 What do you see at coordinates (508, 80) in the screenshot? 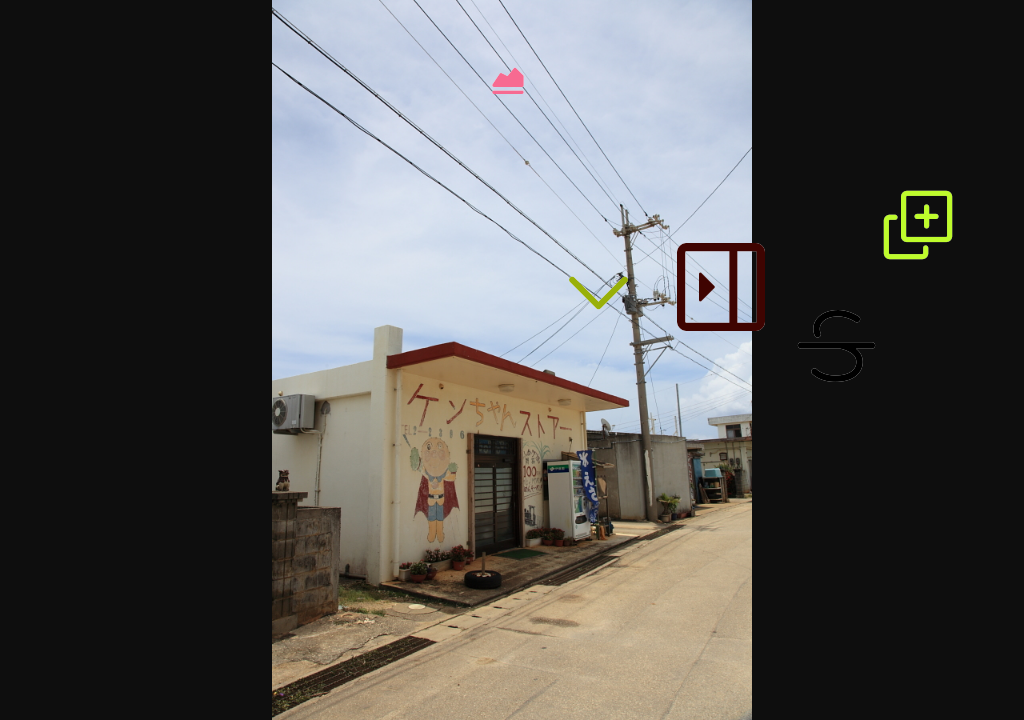
I see `view area chart or graph` at bounding box center [508, 80].